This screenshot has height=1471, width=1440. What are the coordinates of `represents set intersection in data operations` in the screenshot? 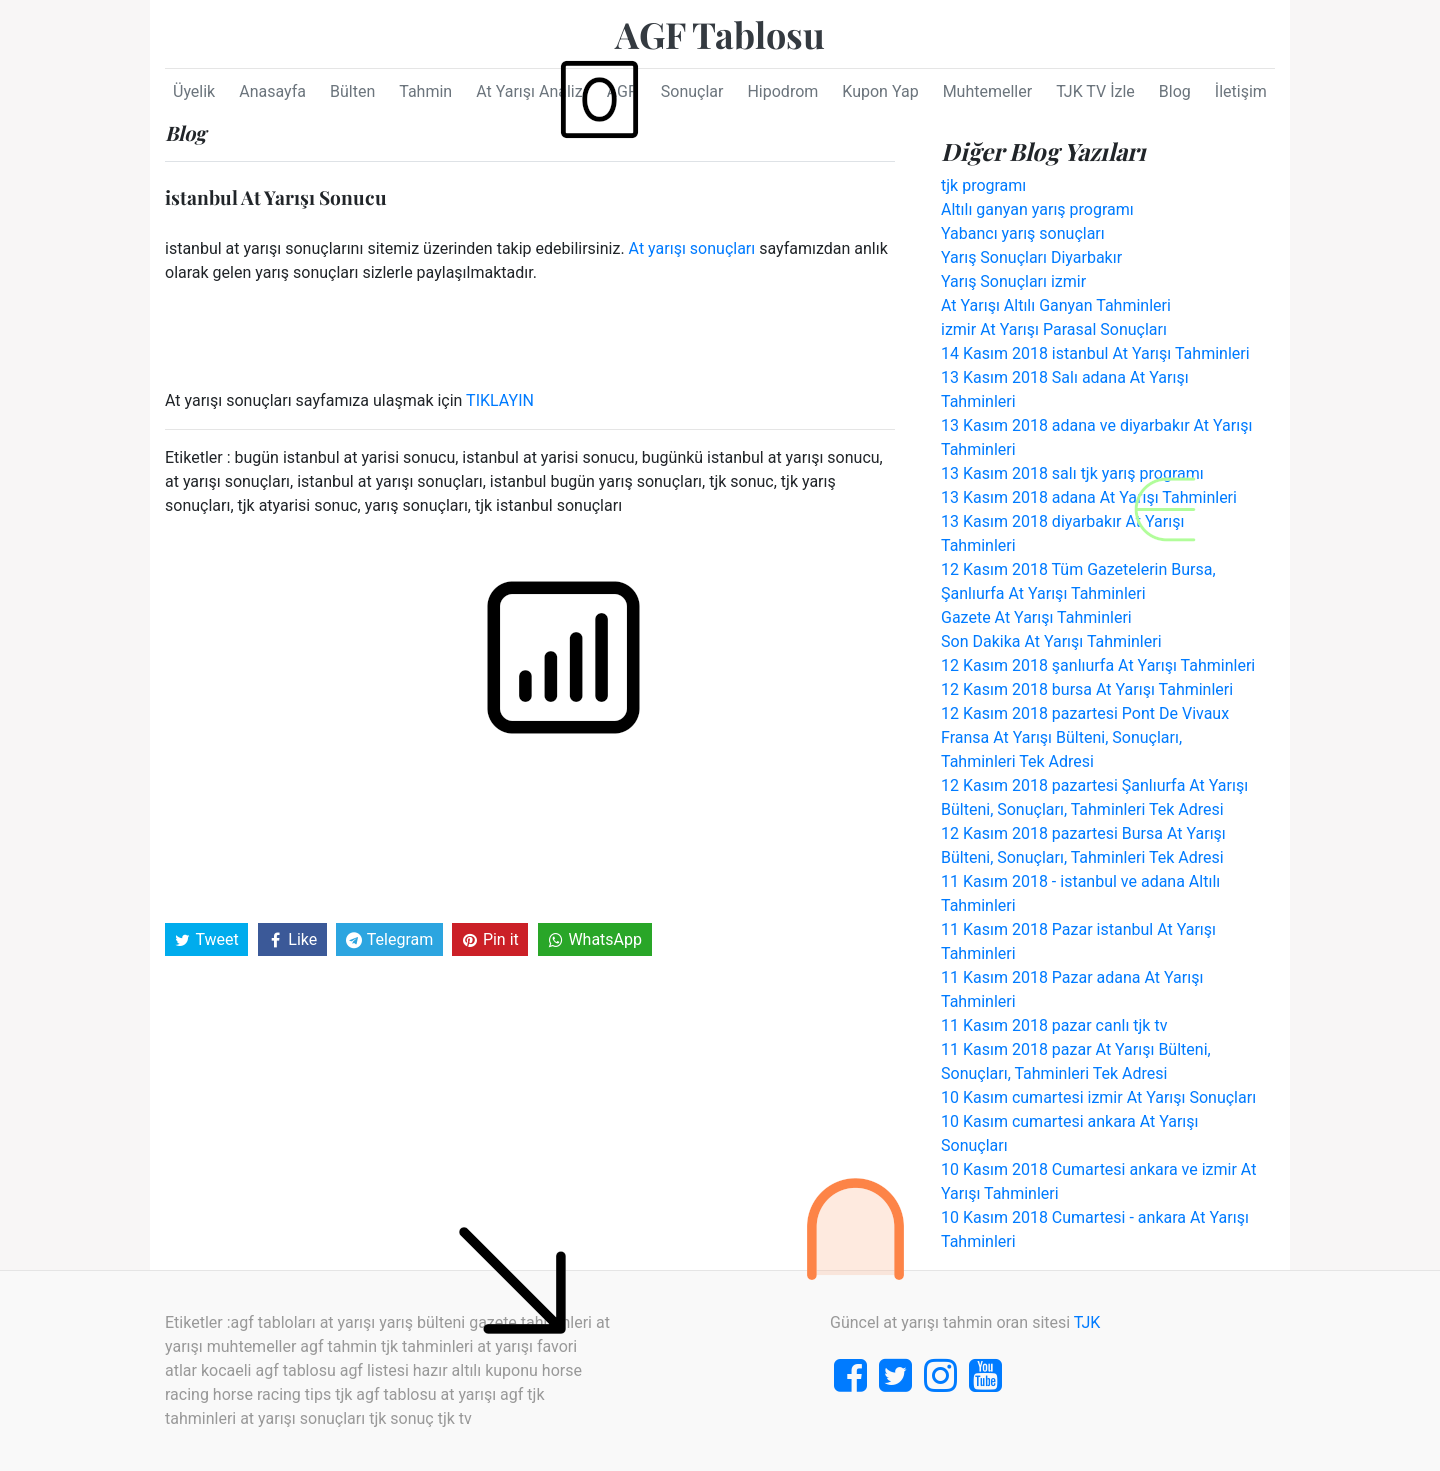 It's located at (855, 1231).